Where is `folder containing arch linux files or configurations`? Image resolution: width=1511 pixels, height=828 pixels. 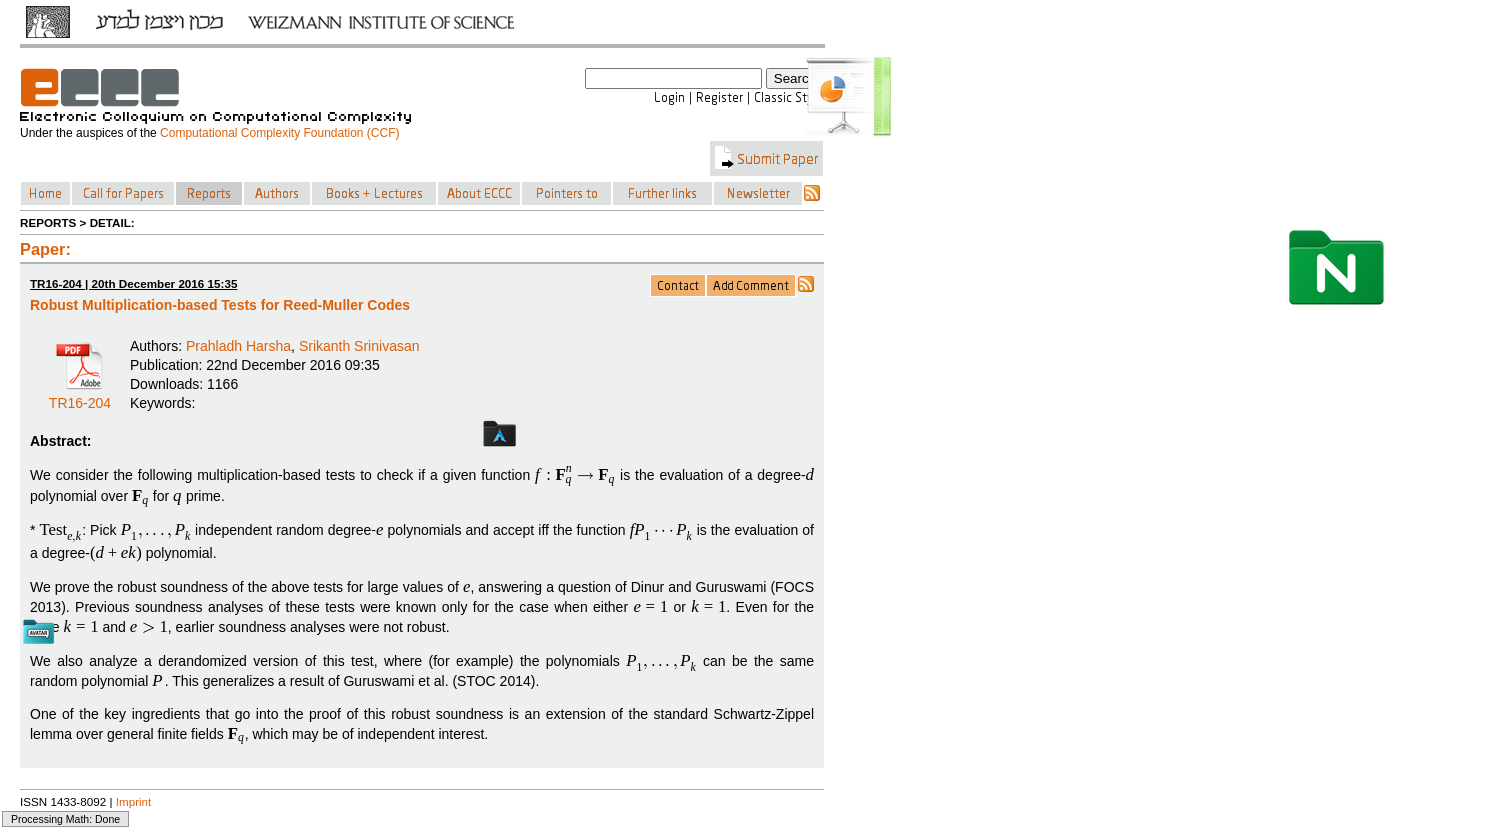
folder containing arch linux files or configurations is located at coordinates (499, 434).